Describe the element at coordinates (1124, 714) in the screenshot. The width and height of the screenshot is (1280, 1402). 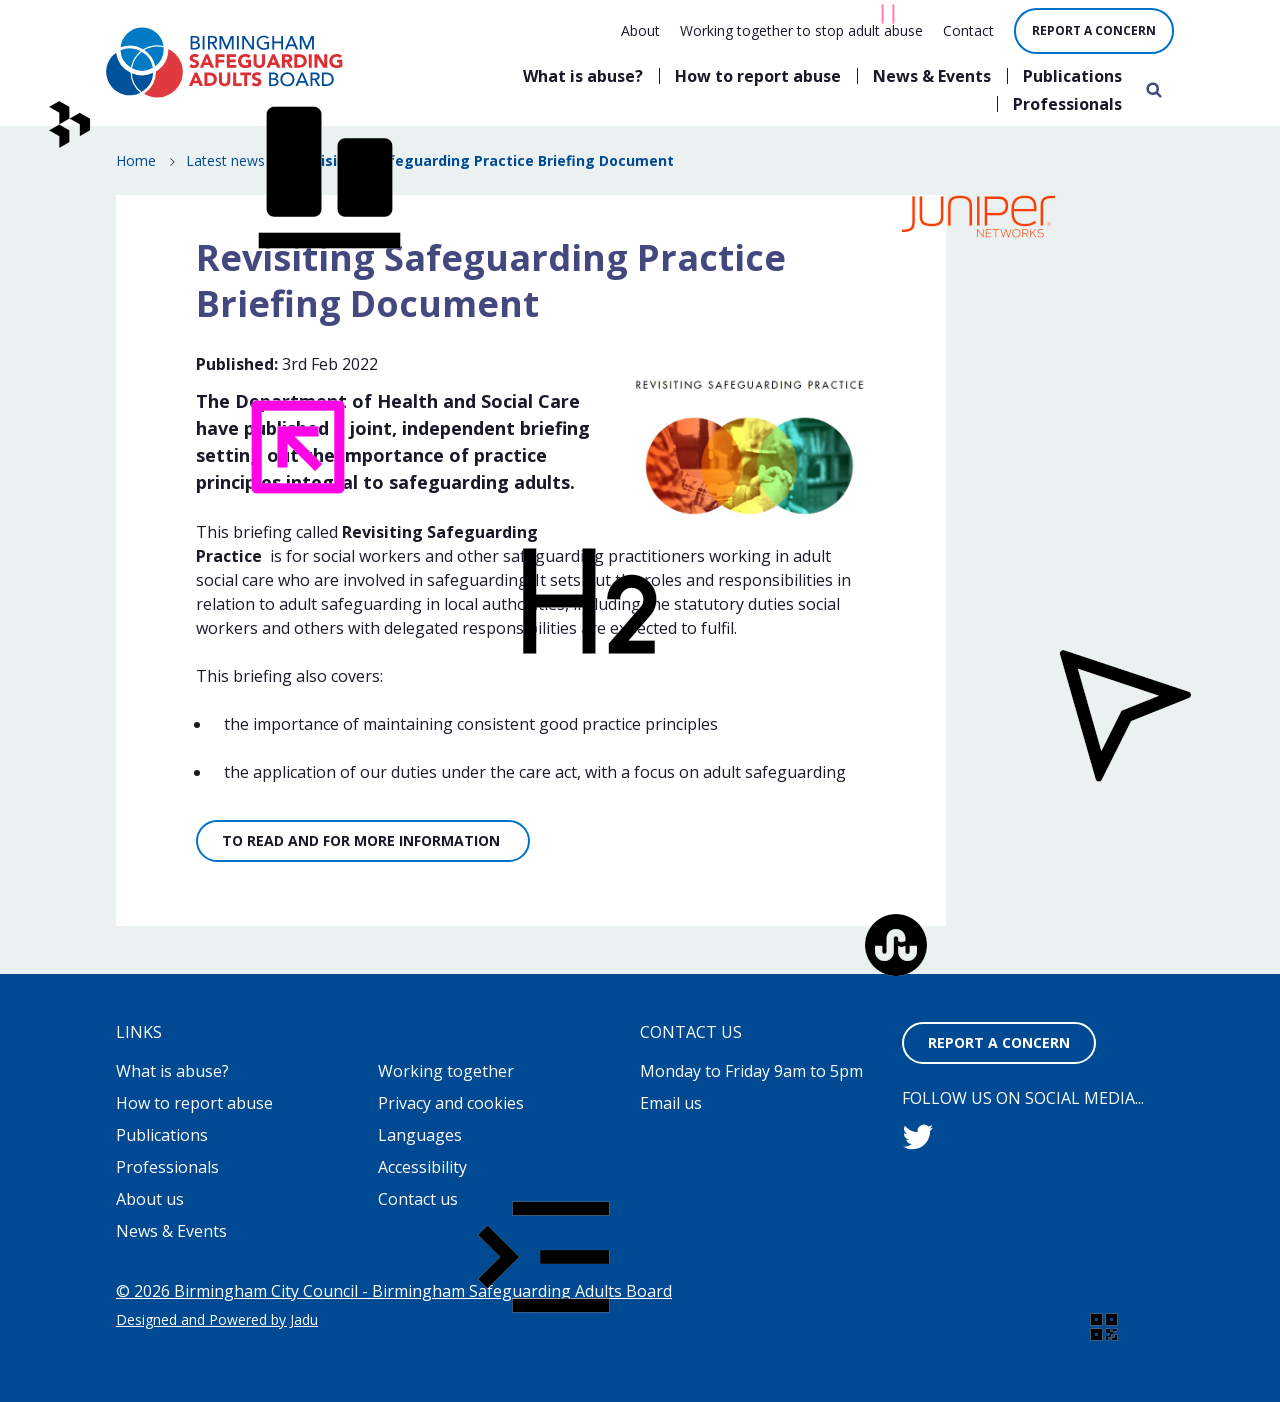
I see `tap to navigate to this location` at that location.